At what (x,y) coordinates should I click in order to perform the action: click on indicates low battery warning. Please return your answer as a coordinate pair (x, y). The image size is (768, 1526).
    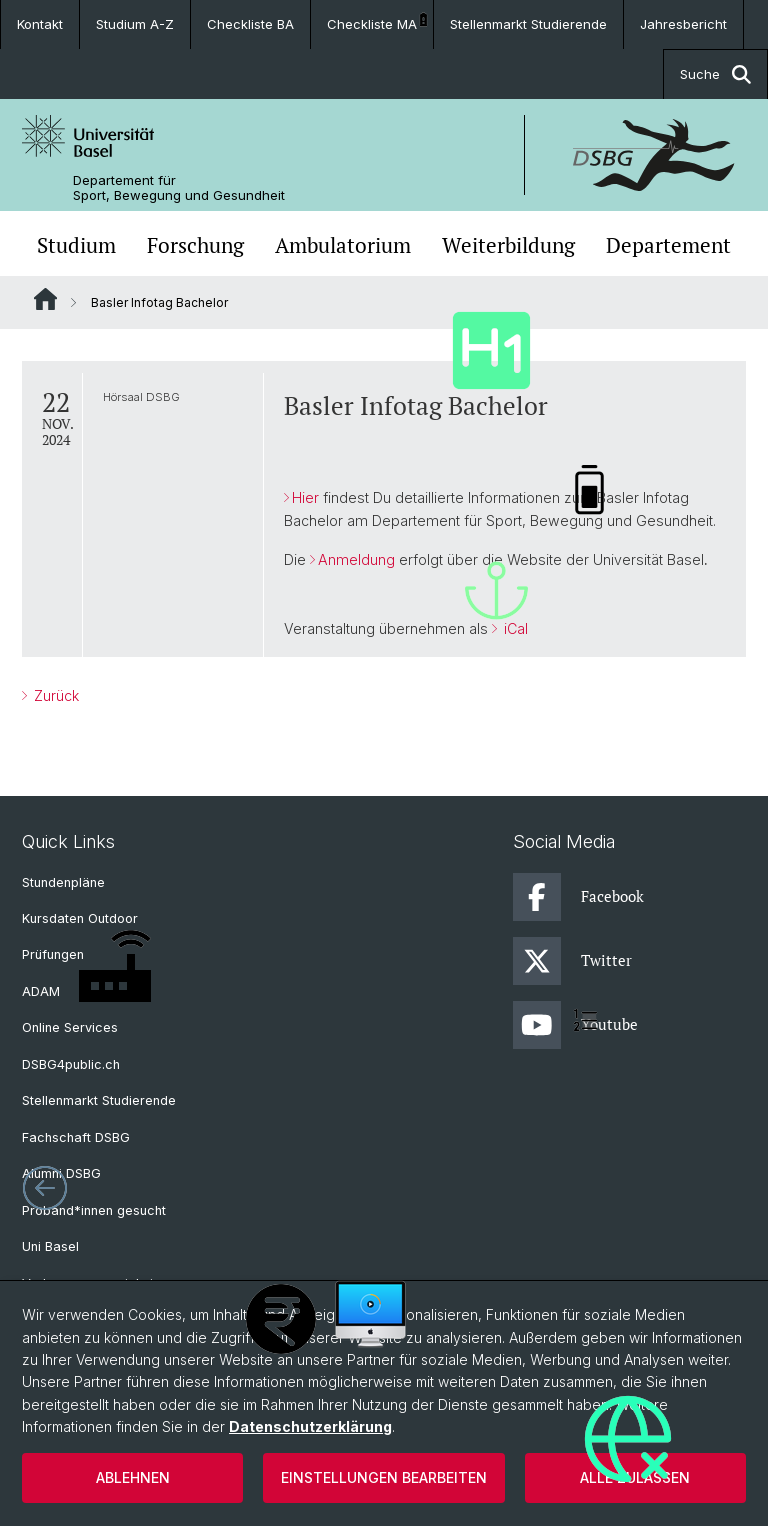
    Looking at the image, I should click on (423, 19).